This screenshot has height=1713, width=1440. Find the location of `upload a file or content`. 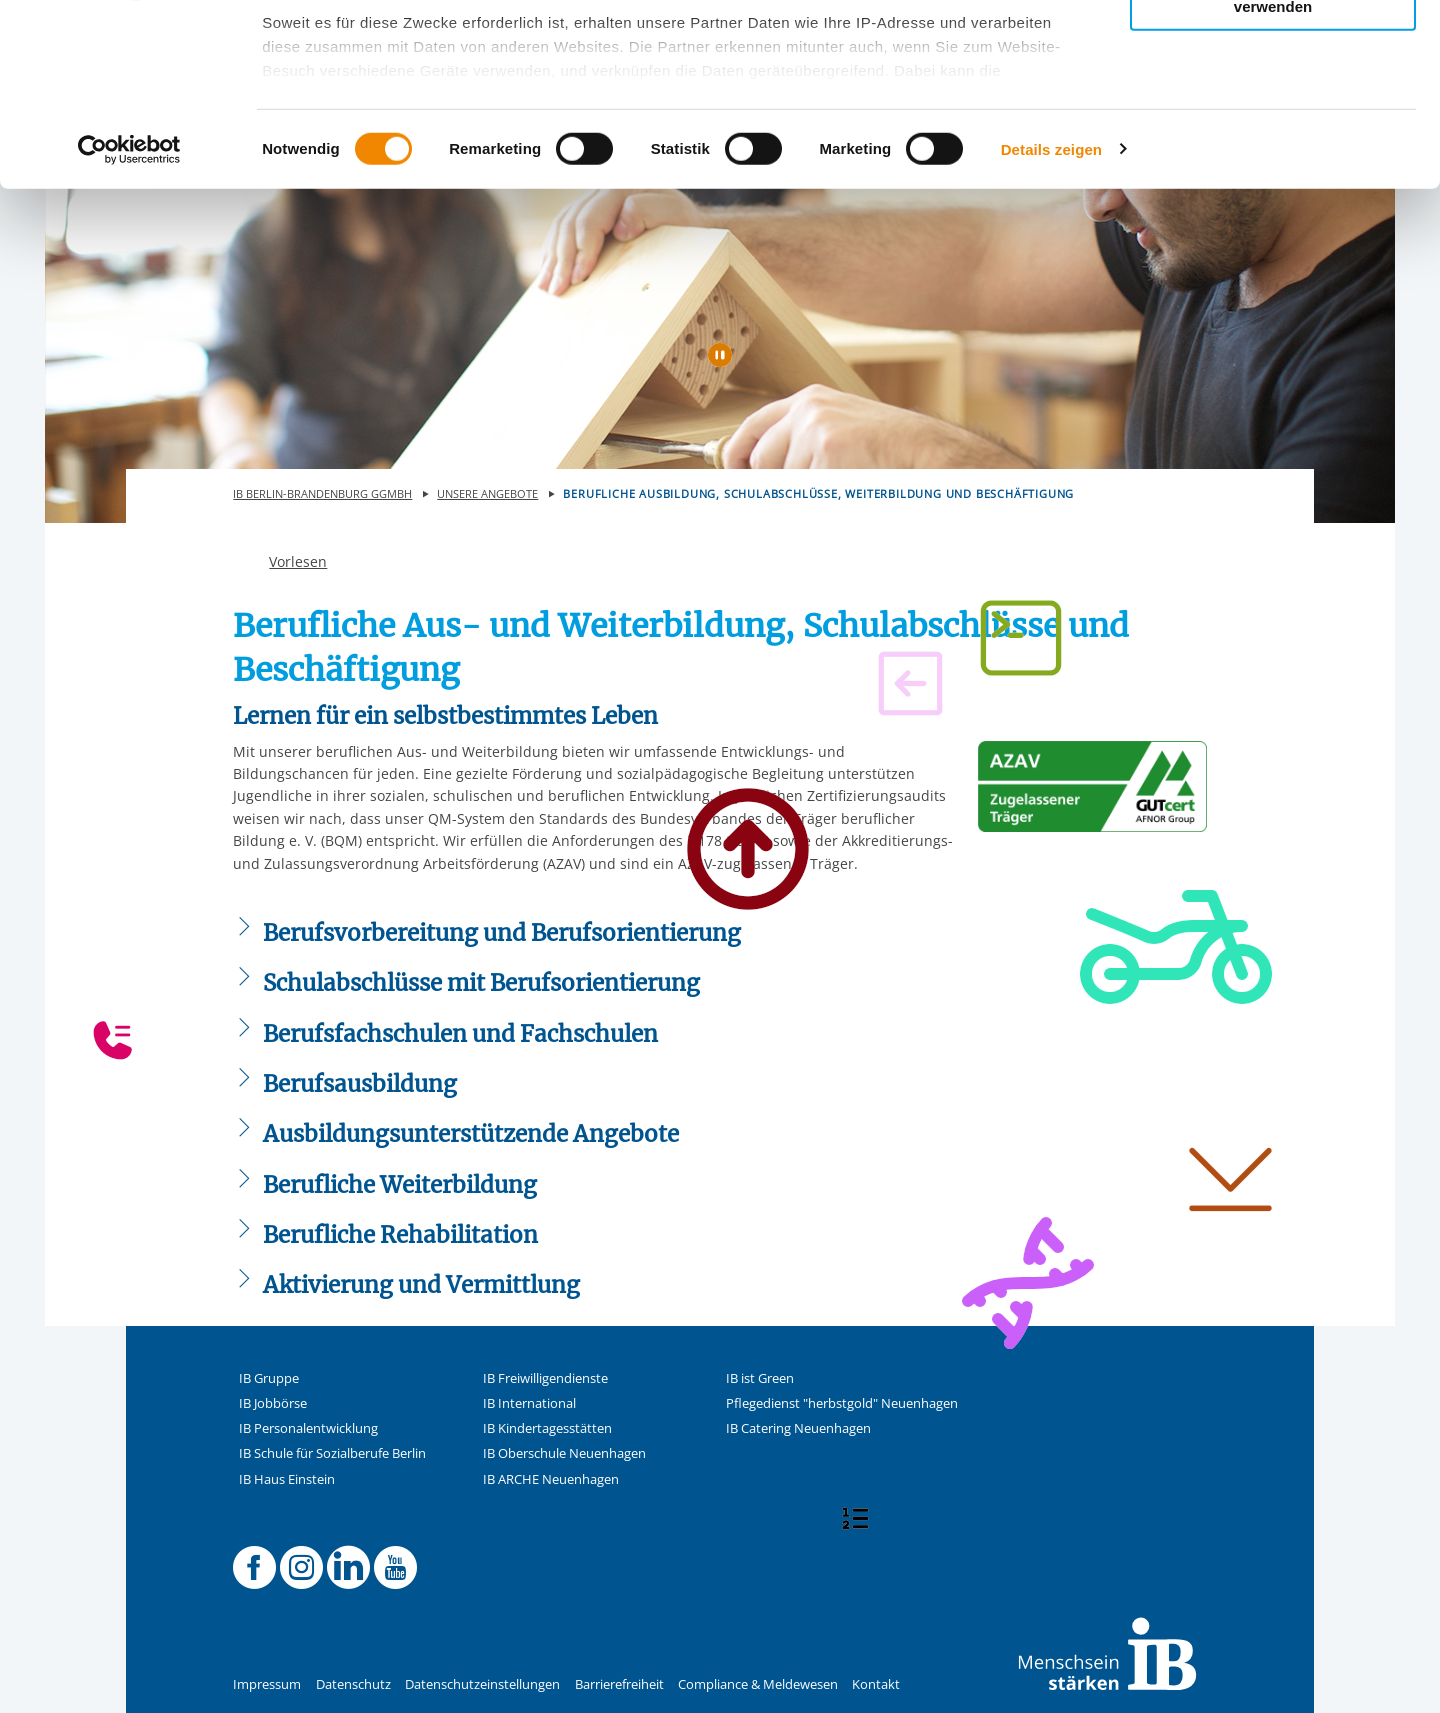

upload a file or content is located at coordinates (748, 849).